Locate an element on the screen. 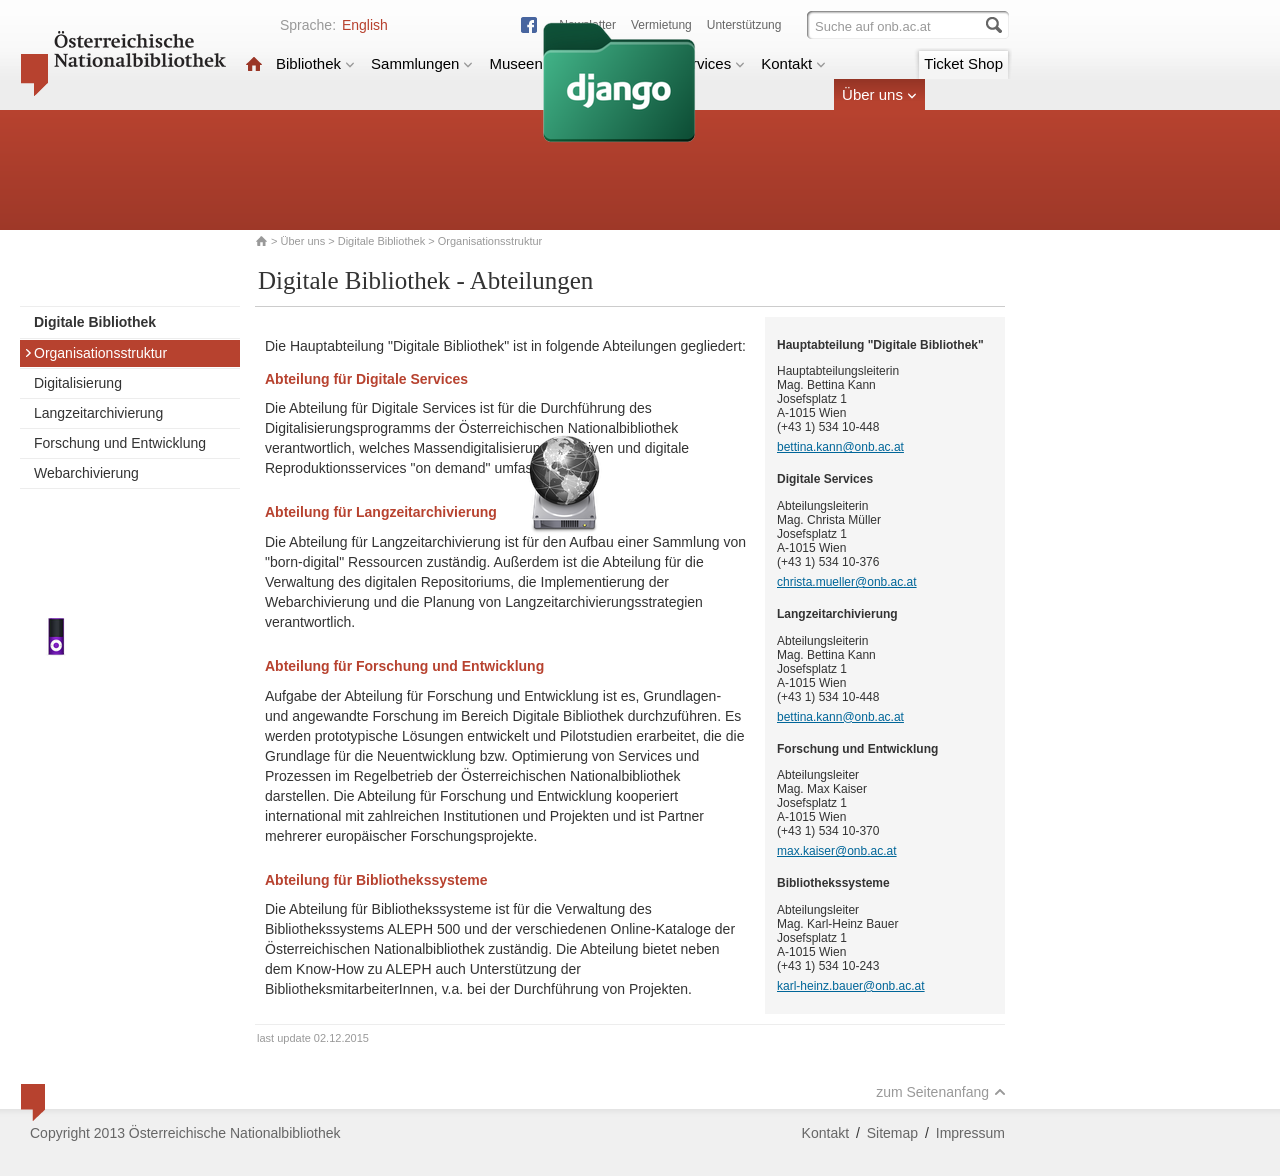 This screenshot has width=1280, height=1176. iPod nano device in purple is located at coordinates (56, 637).